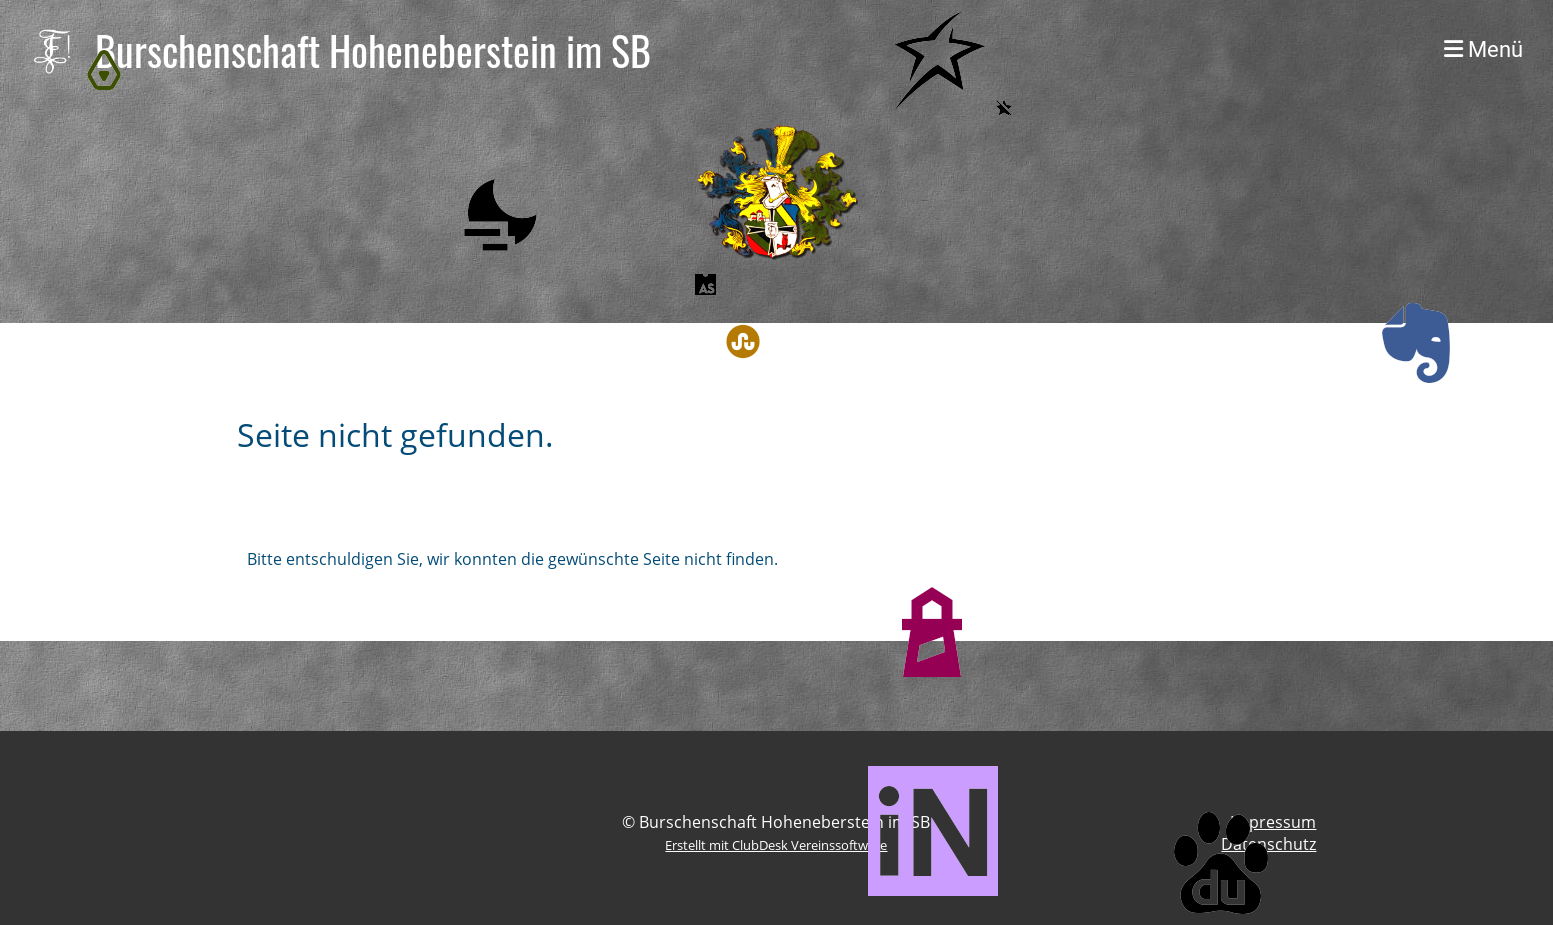  Describe the element at coordinates (705, 284) in the screenshot. I see `AssemblyScript programming language logo` at that location.